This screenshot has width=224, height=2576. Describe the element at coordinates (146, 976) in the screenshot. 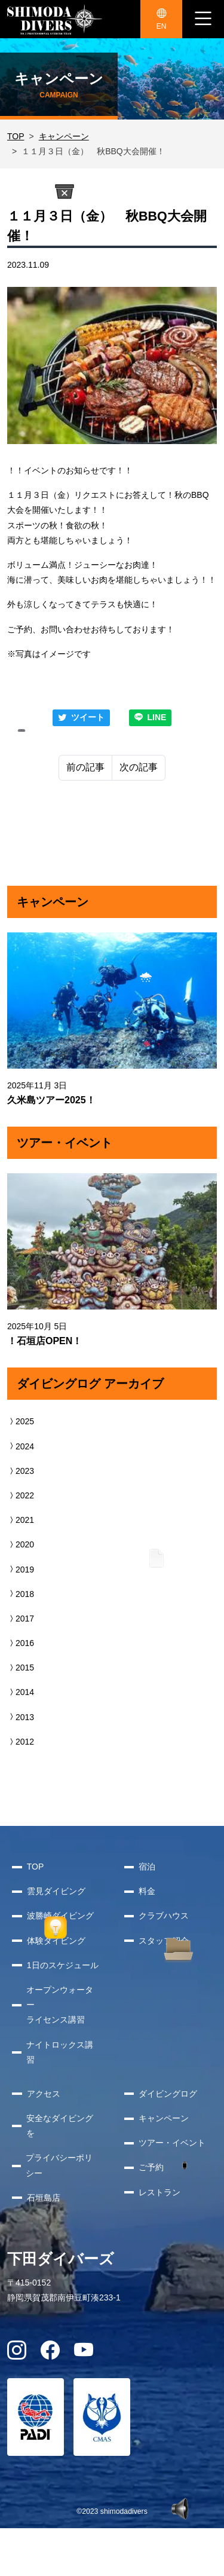

I see `indicates snowy weather conditions` at that location.